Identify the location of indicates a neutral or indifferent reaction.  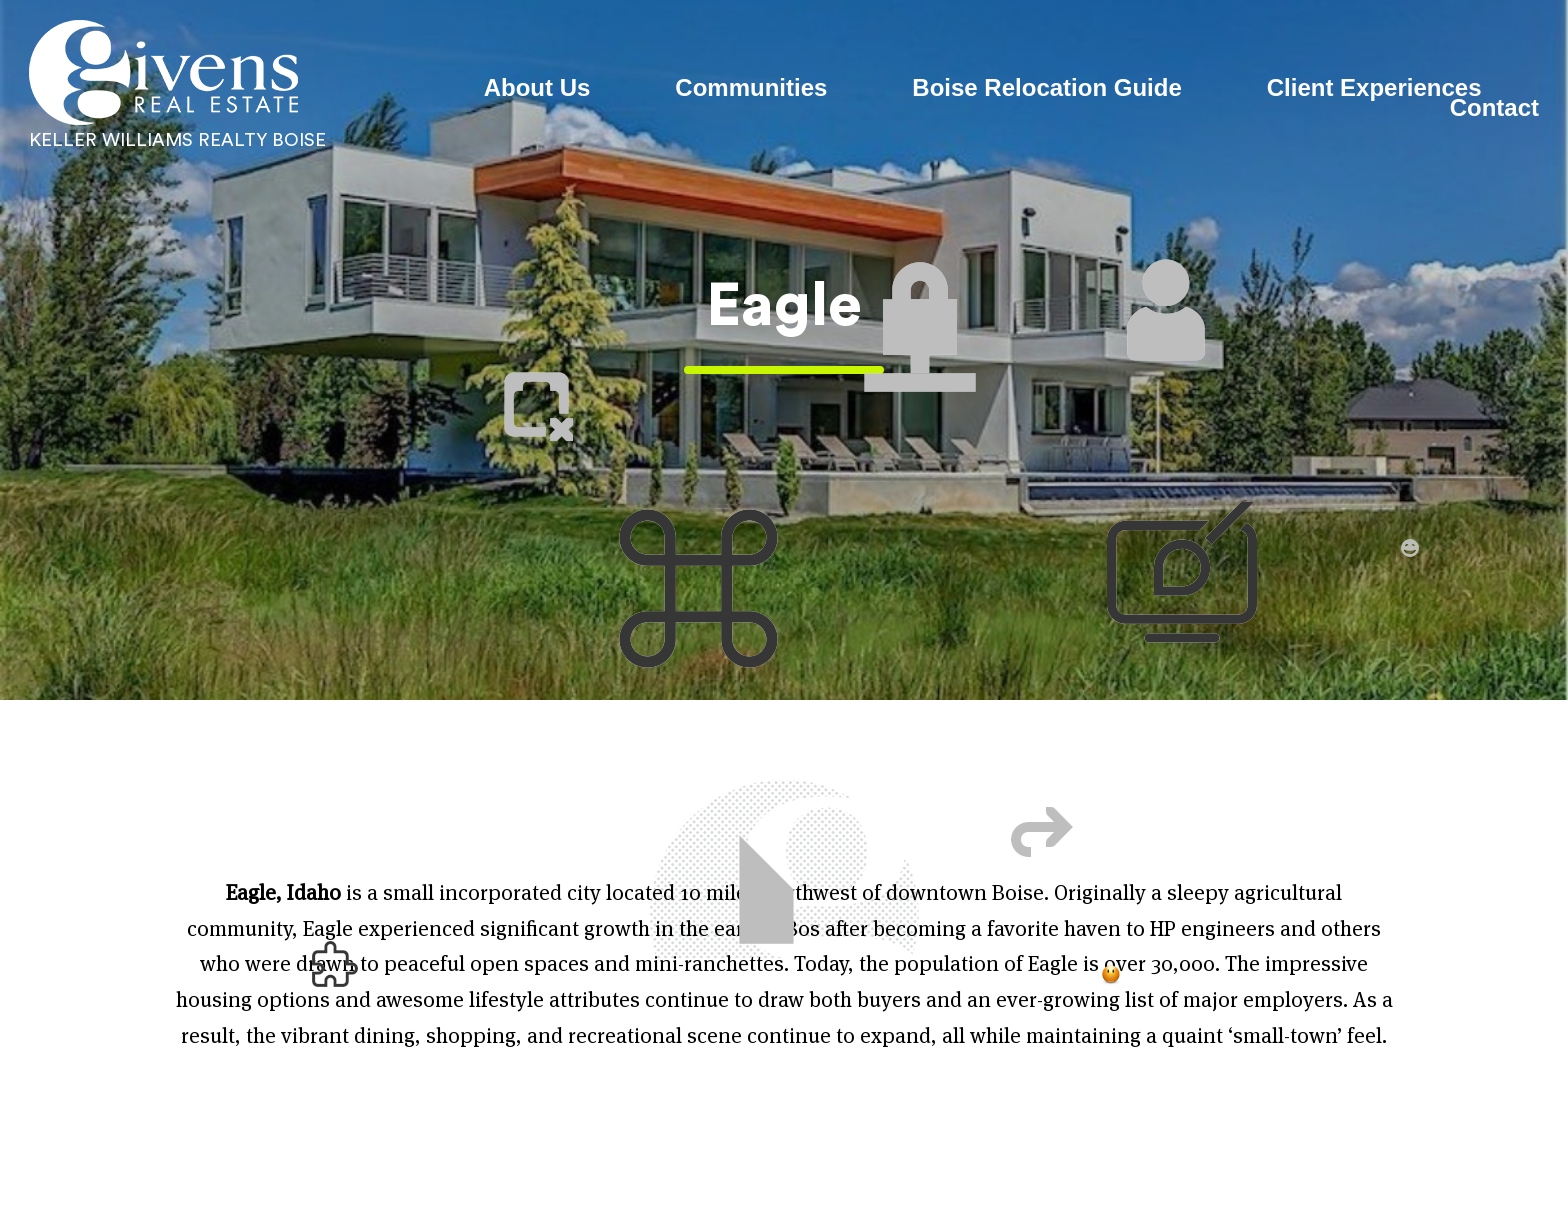
(1111, 975).